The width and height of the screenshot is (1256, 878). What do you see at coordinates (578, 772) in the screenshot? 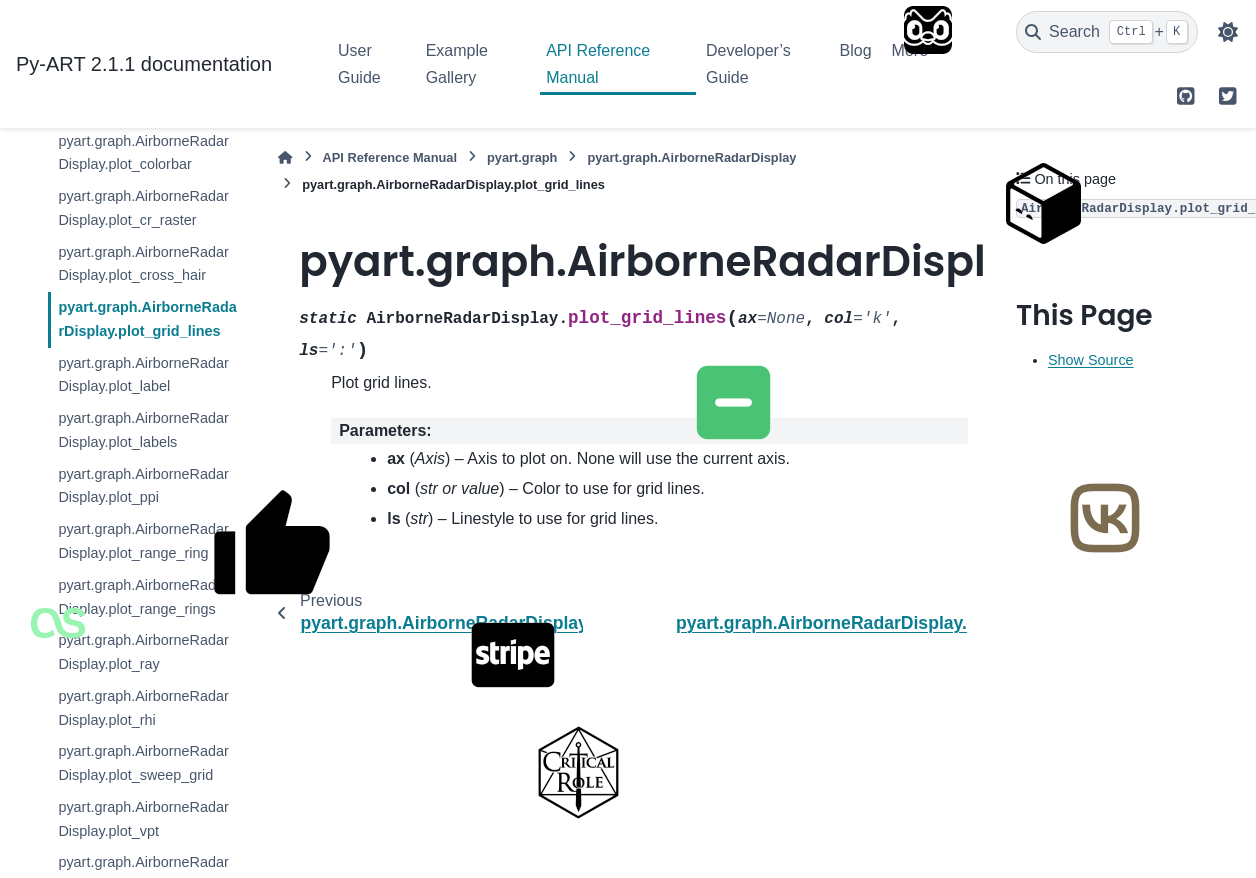
I see `critical role logo` at bounding box center [578, 772].